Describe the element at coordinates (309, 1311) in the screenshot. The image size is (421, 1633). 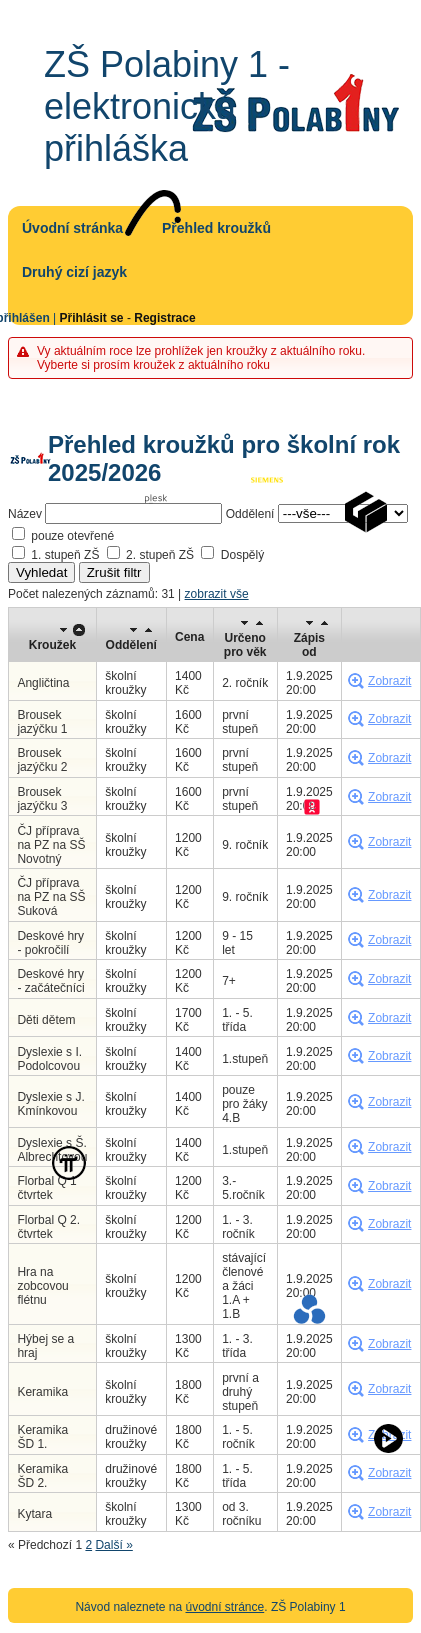
I see `apply color filter to image` at that location.